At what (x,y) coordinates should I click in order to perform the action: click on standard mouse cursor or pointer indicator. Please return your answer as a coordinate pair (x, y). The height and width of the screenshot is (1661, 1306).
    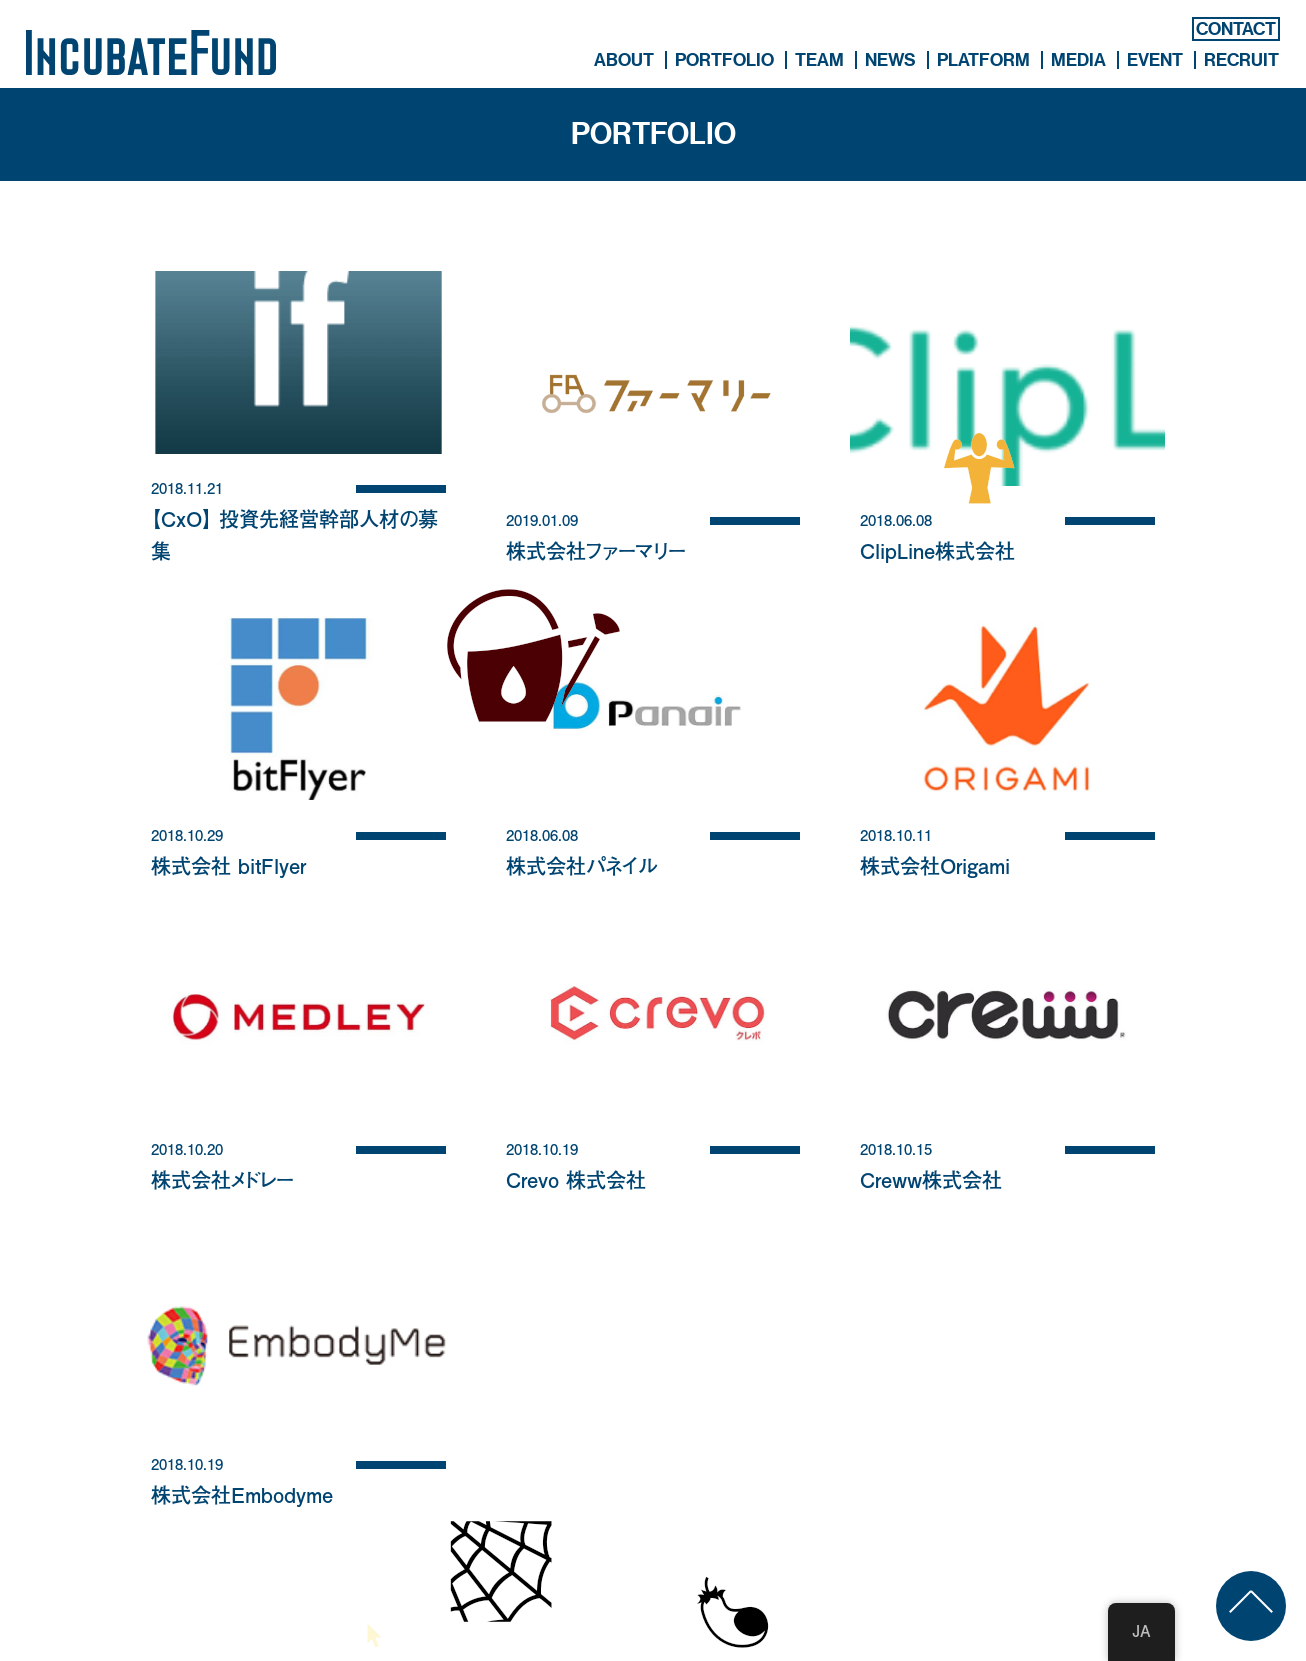
    Looking at the image, I should click on (374, 1635).